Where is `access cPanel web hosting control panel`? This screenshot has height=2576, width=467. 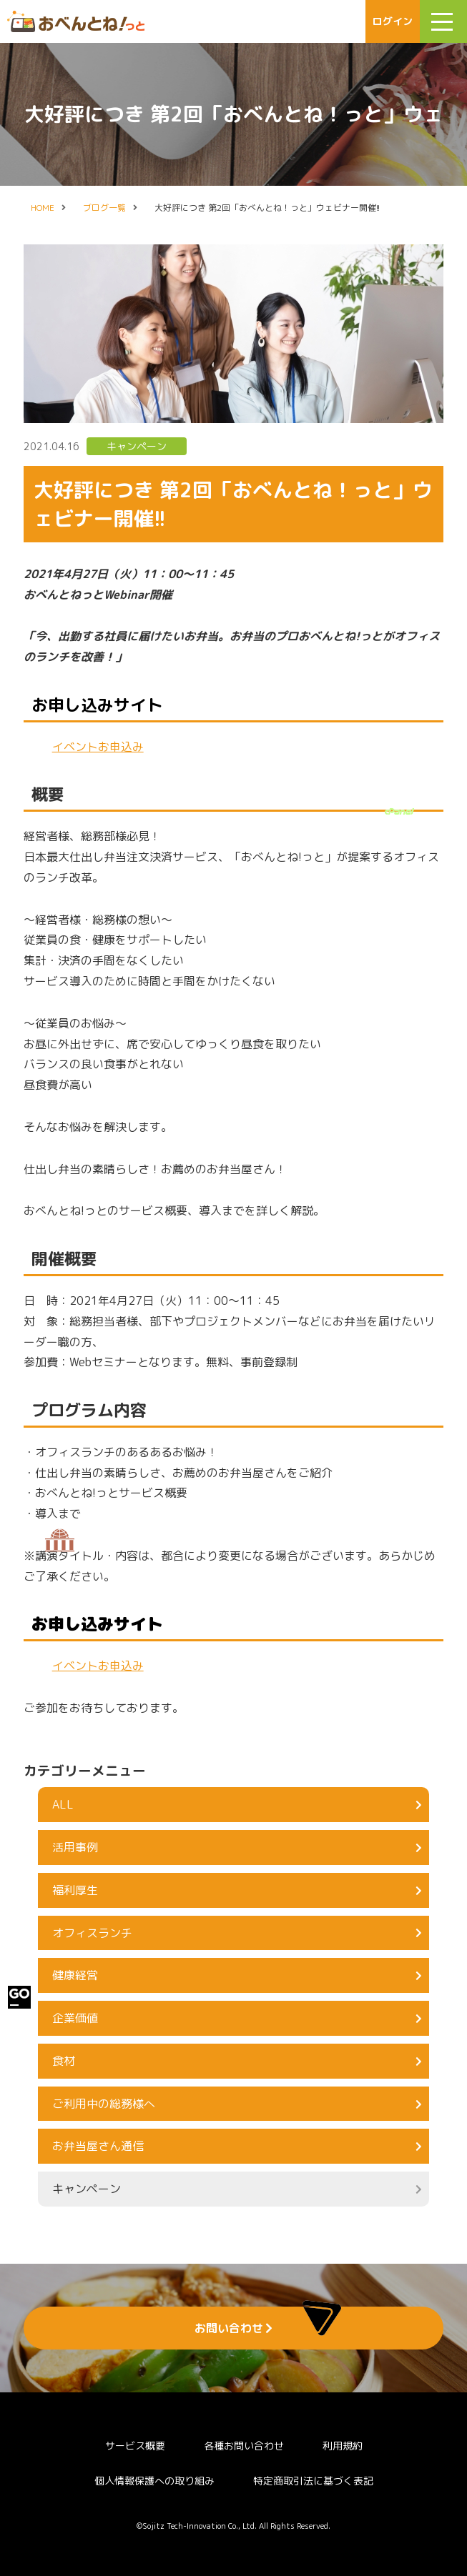
access cPanel web hosting control panel is located at coordinates (399, 811).